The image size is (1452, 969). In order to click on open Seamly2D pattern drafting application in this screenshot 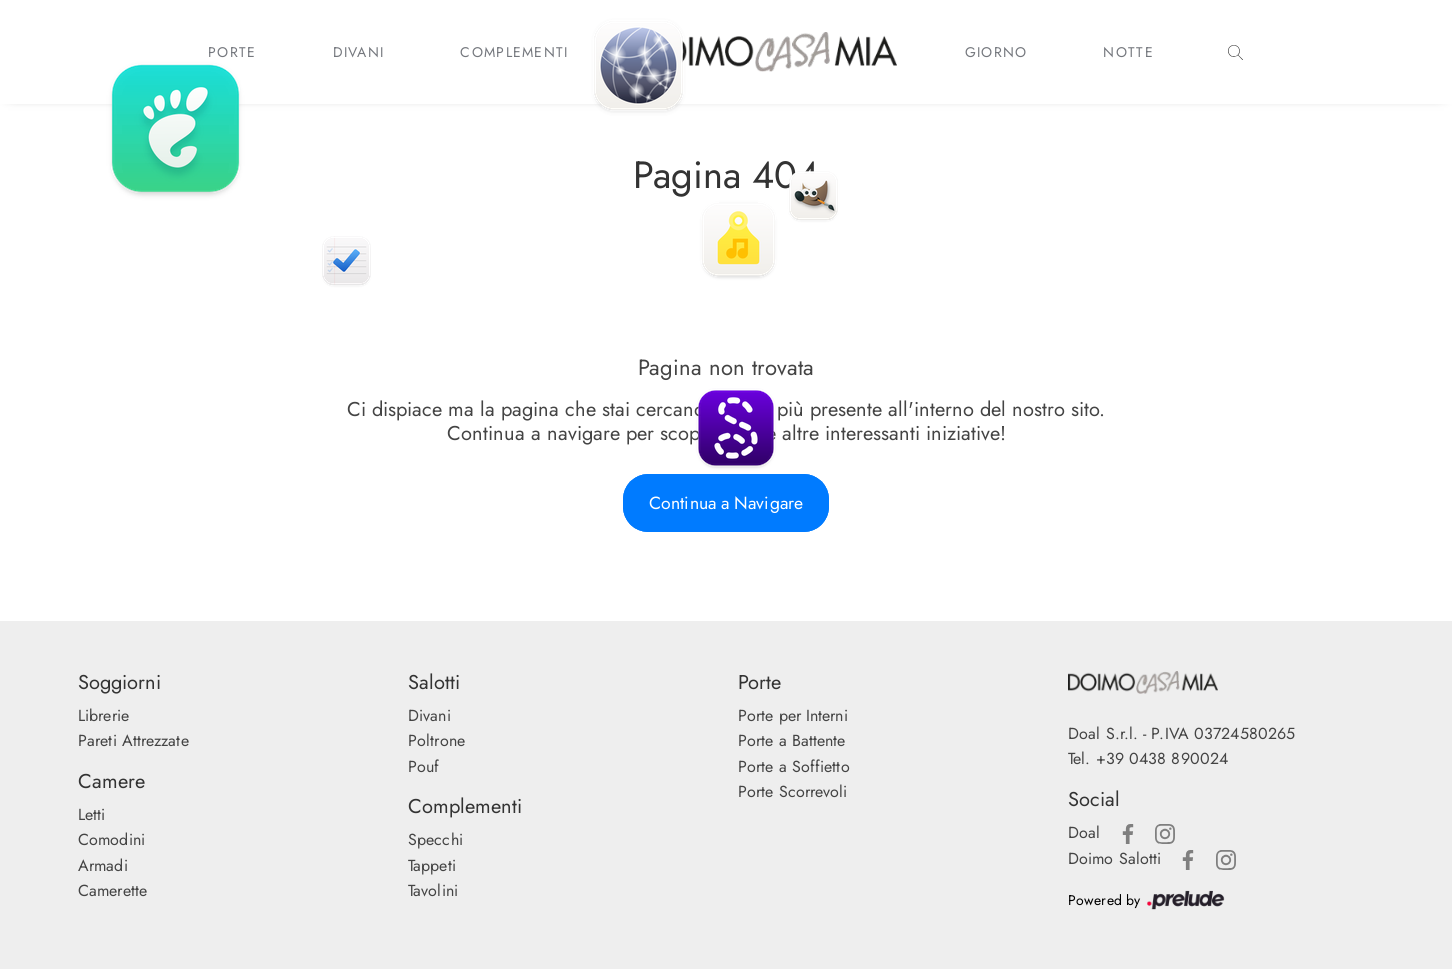, I will do `click(736, 428)`.